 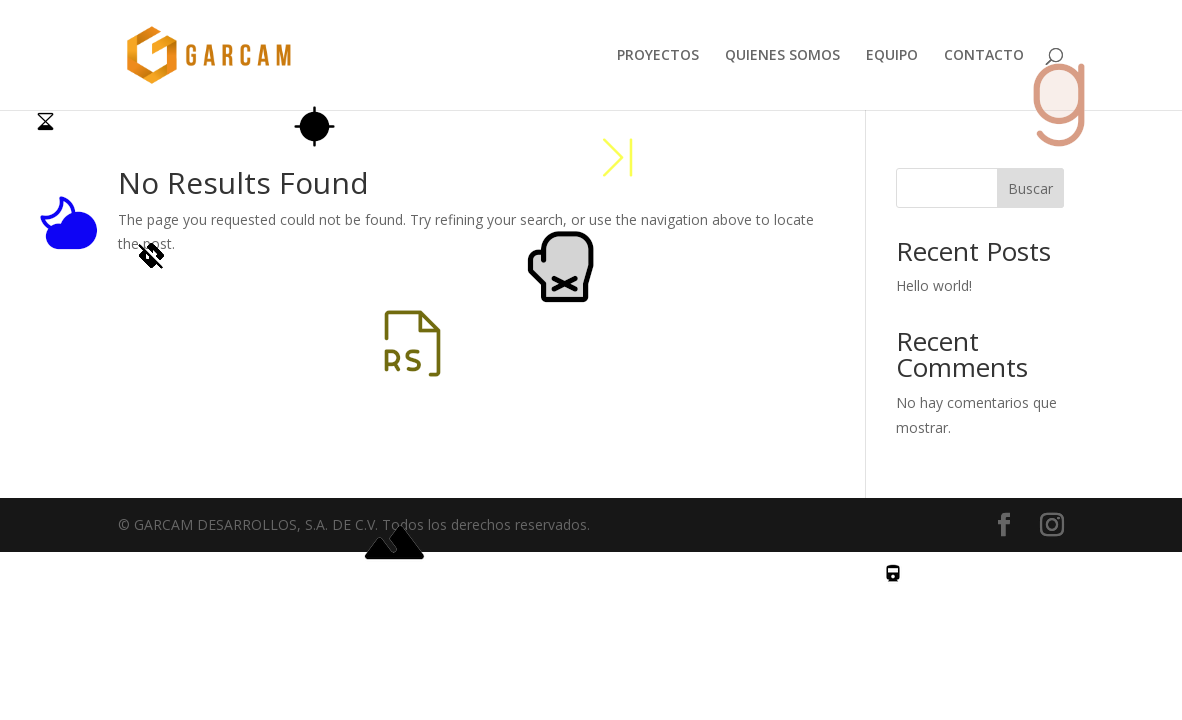 I want to click on indicates nighttime or evening weather conditions, so click(x=67, y=225).